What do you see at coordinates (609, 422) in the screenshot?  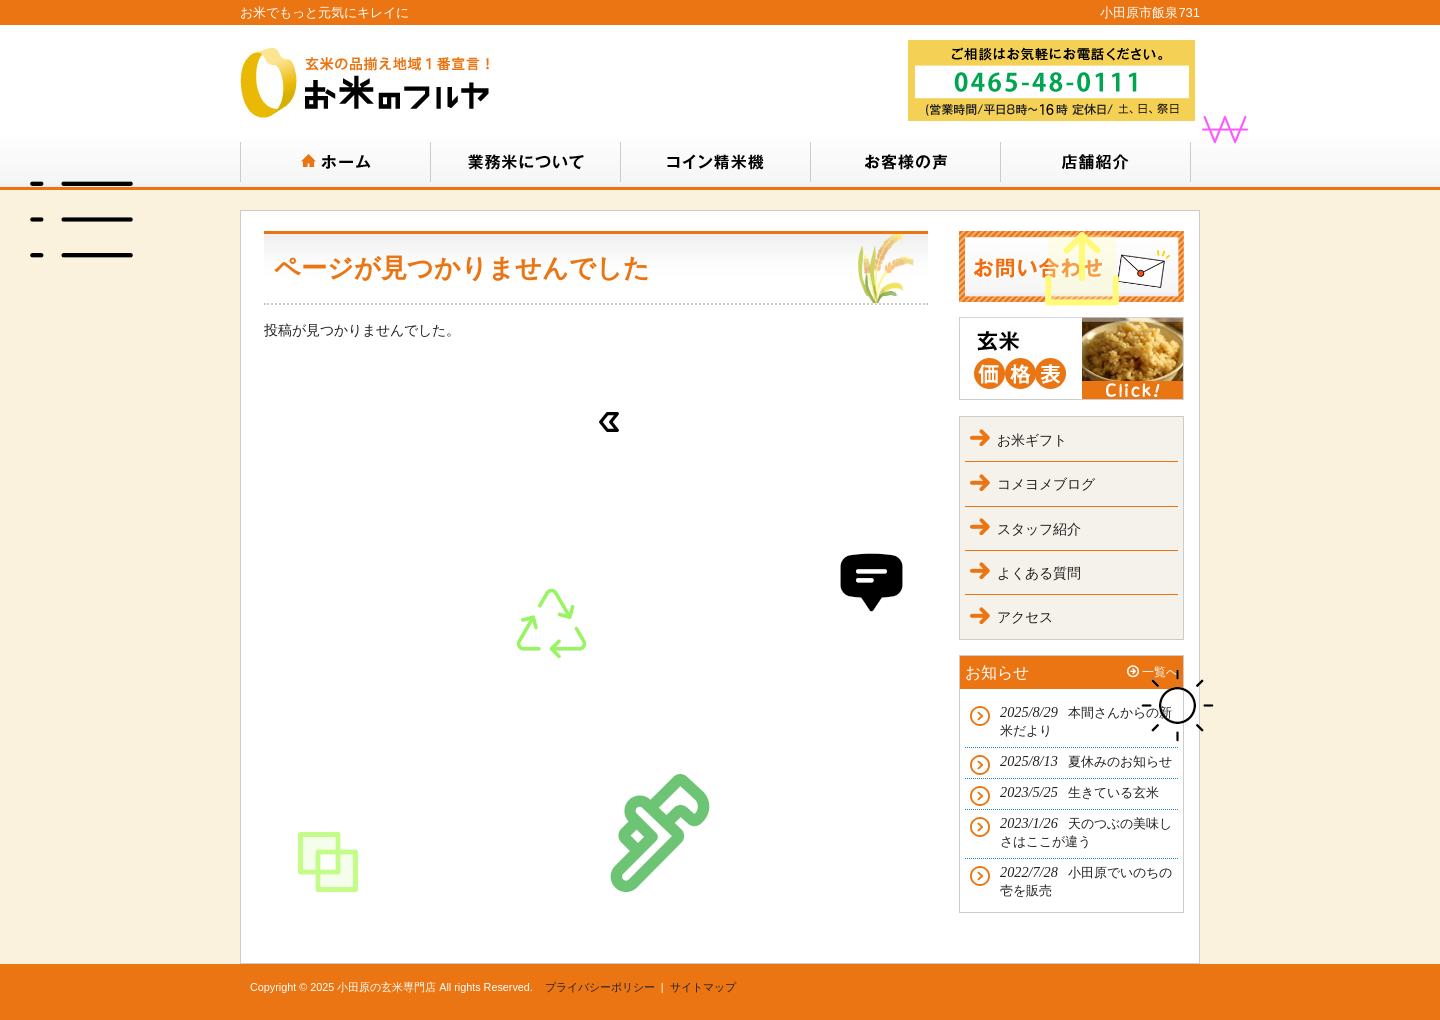 I see `navigate to previous item` at bounding box center [609, 422].